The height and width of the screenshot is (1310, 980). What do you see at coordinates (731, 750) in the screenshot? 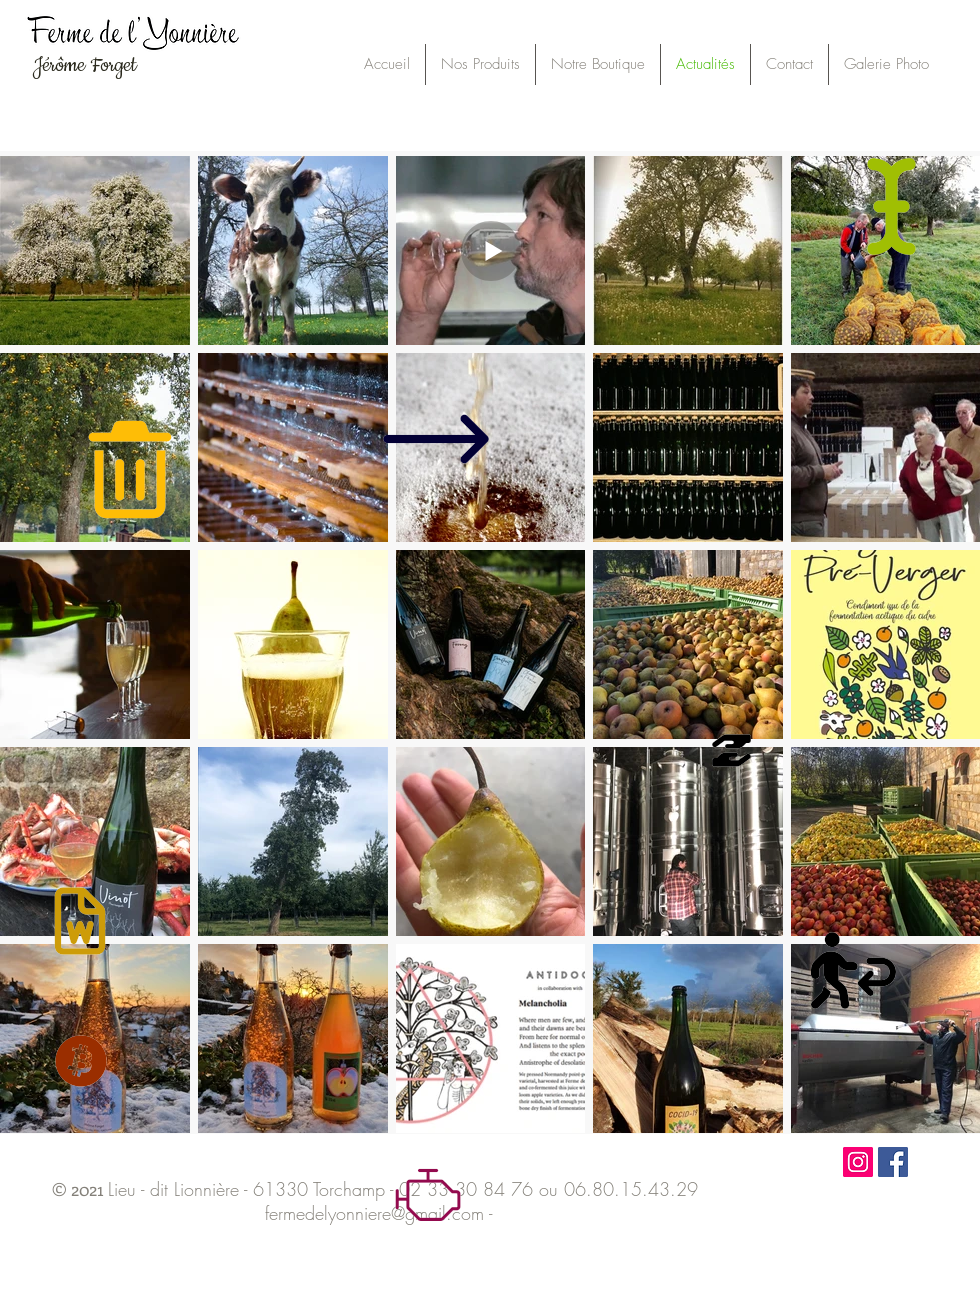
I see `indicates partnership or collaboration features` at bounding box center [731, 750].